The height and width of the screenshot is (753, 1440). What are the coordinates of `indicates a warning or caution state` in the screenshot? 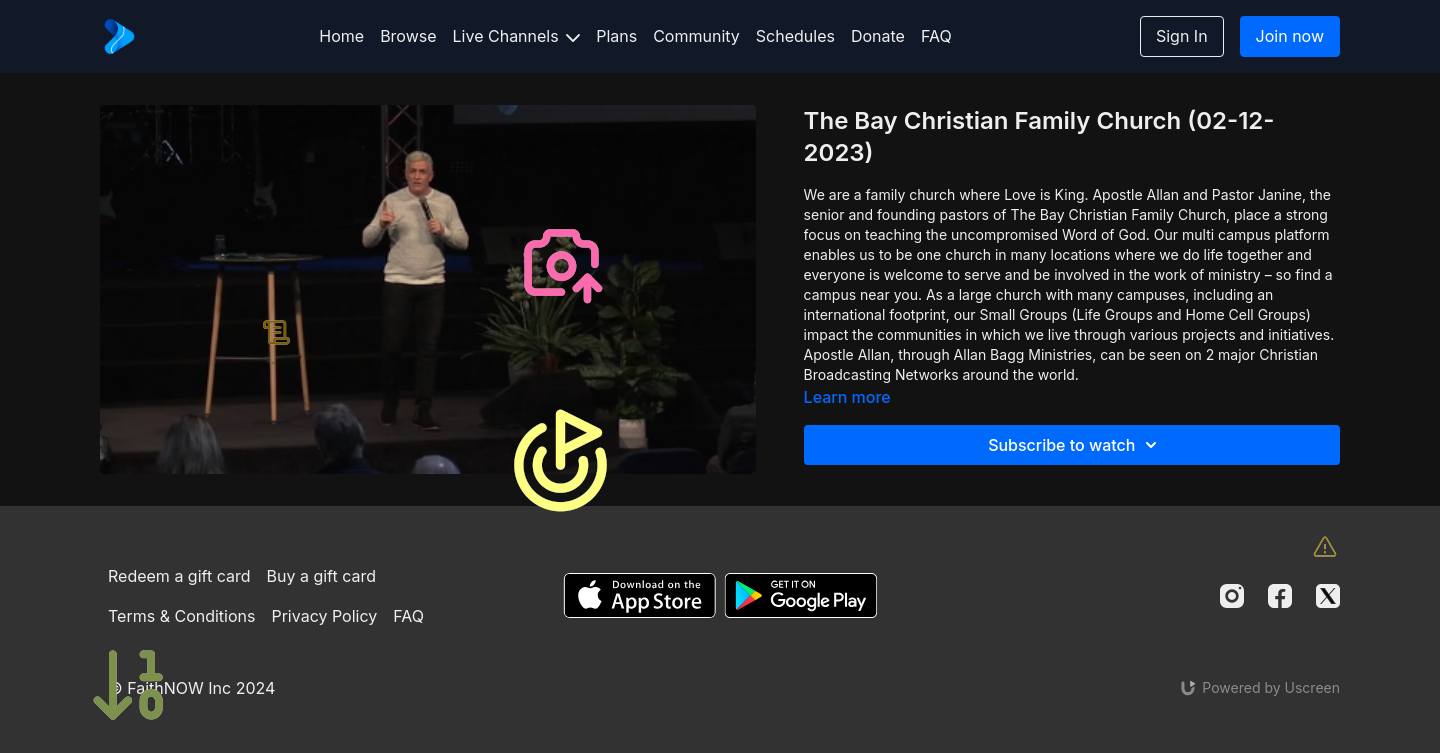 It's located at (1325, 547).